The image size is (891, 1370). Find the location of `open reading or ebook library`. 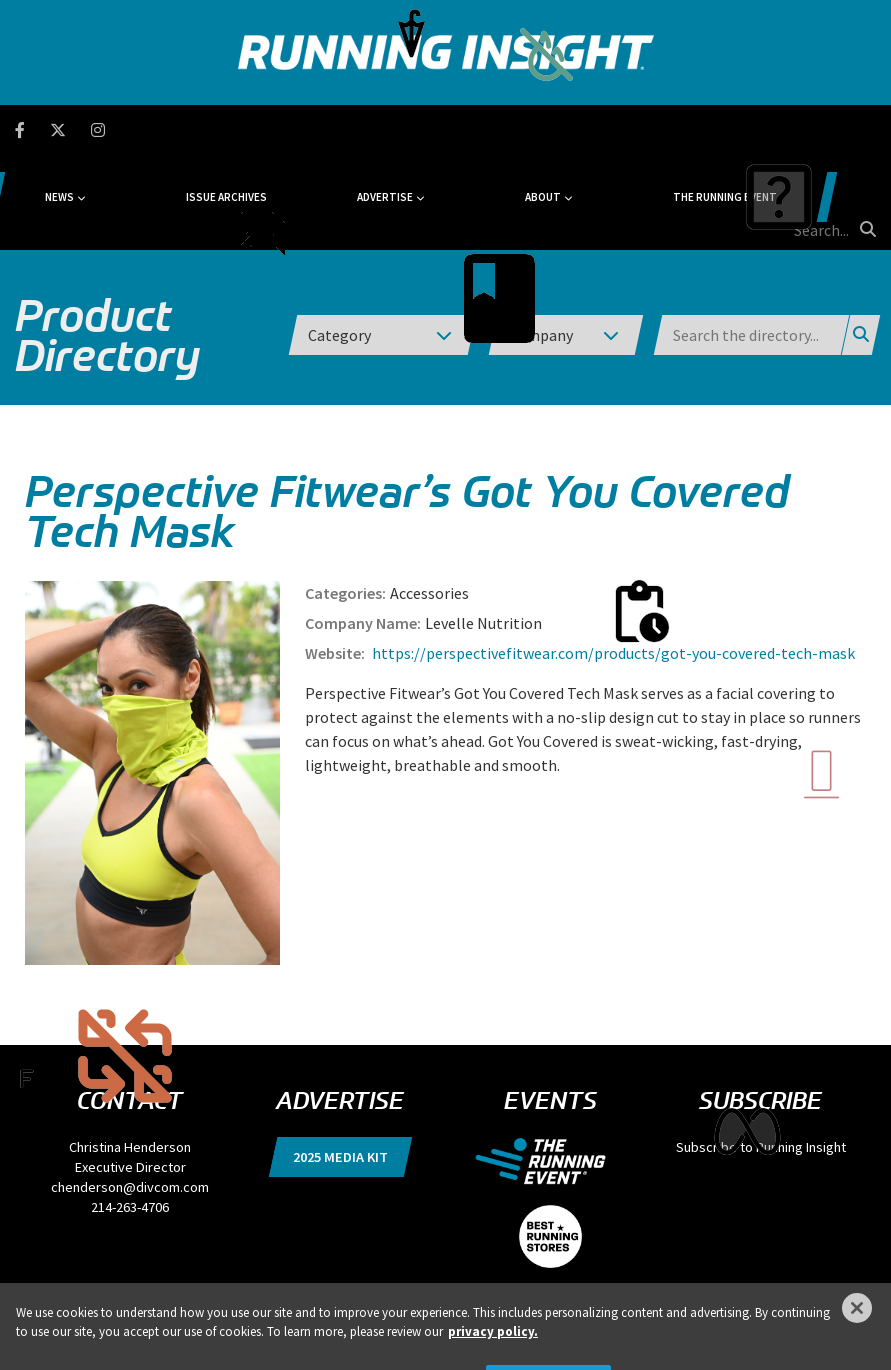

open reading or ebook library is located at coordinates (499, 298).